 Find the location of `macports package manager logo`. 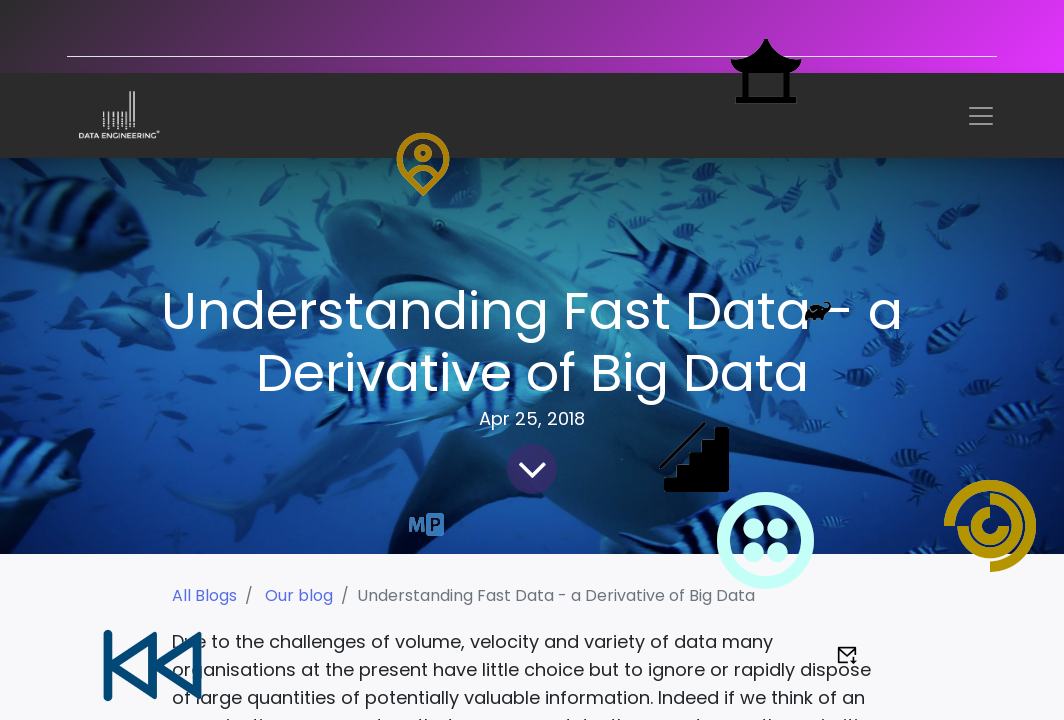

macports package manager logo is located at coordinates (426, 524).